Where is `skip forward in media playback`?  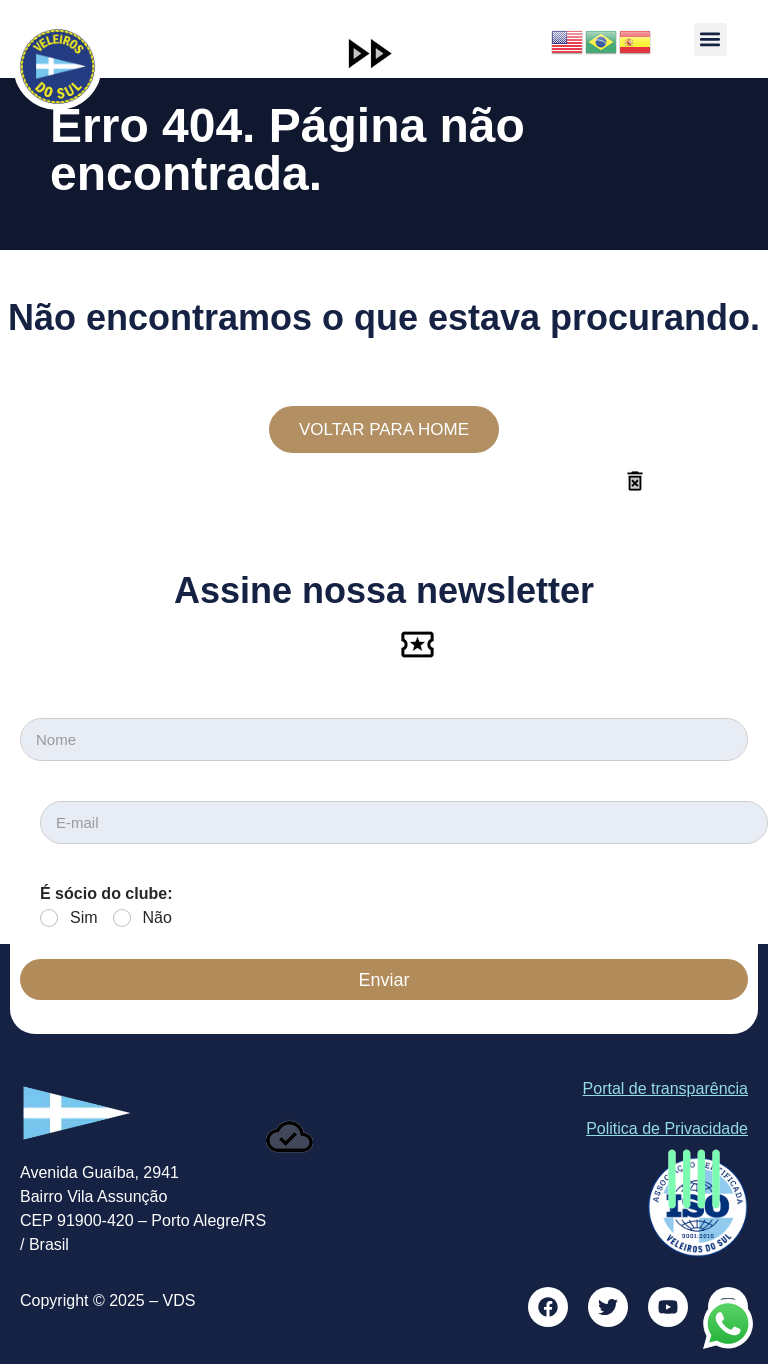
skip forward in media playback is located at coordinates (368, 53).